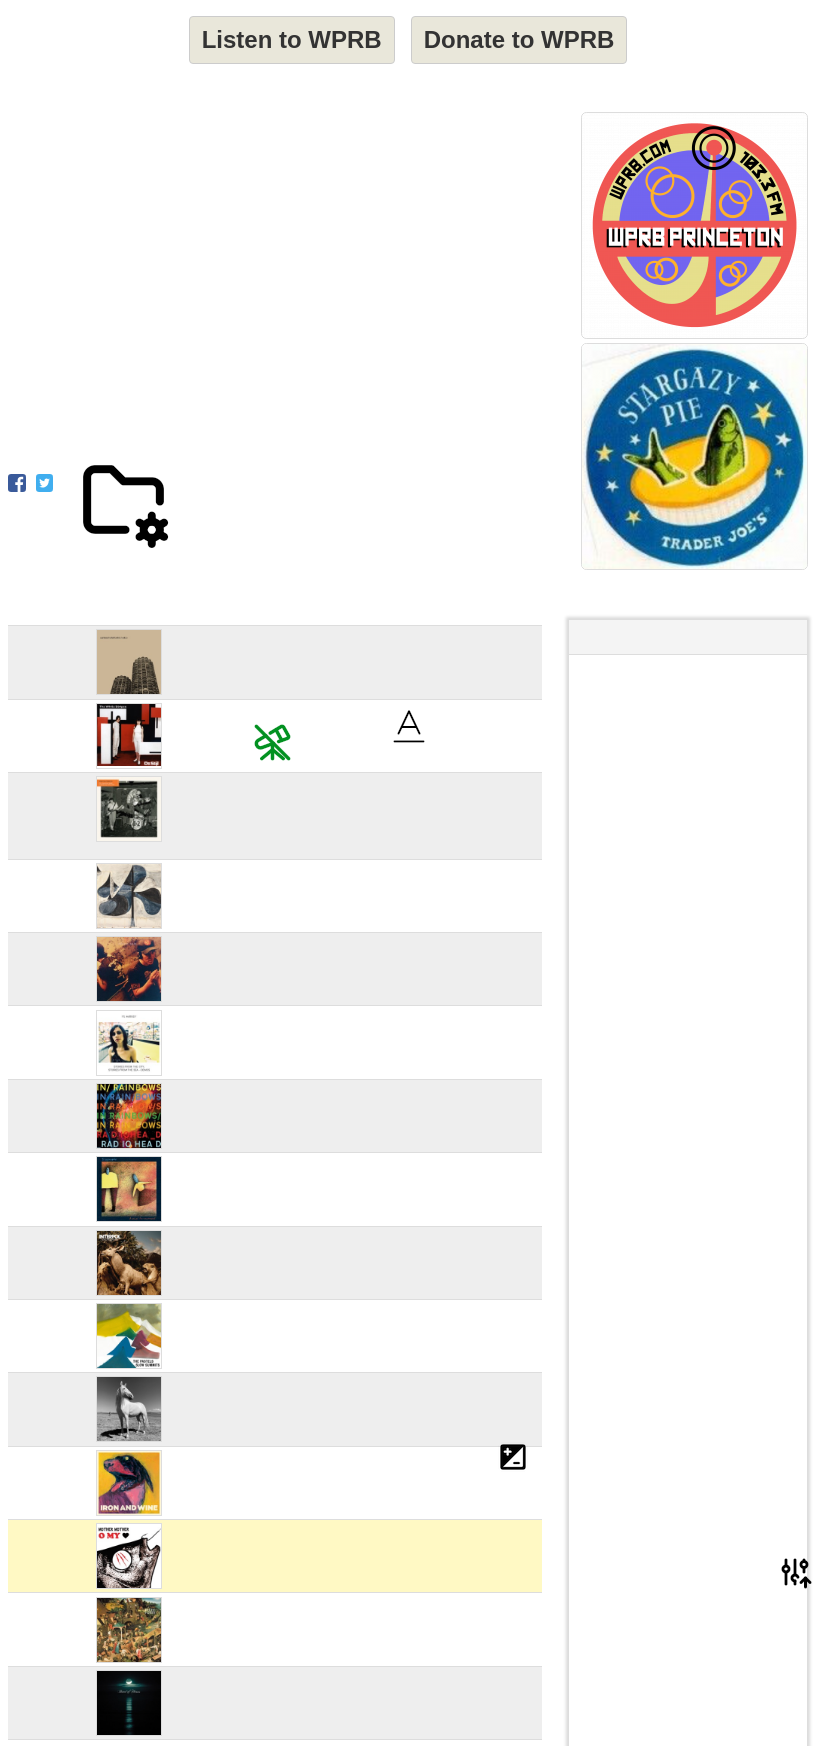 The height and width of the screenshot is (1746, 816). Describe the element at coordinates (795, 1572) in the screenshot. I see `adjust settings or preferences` at that location.